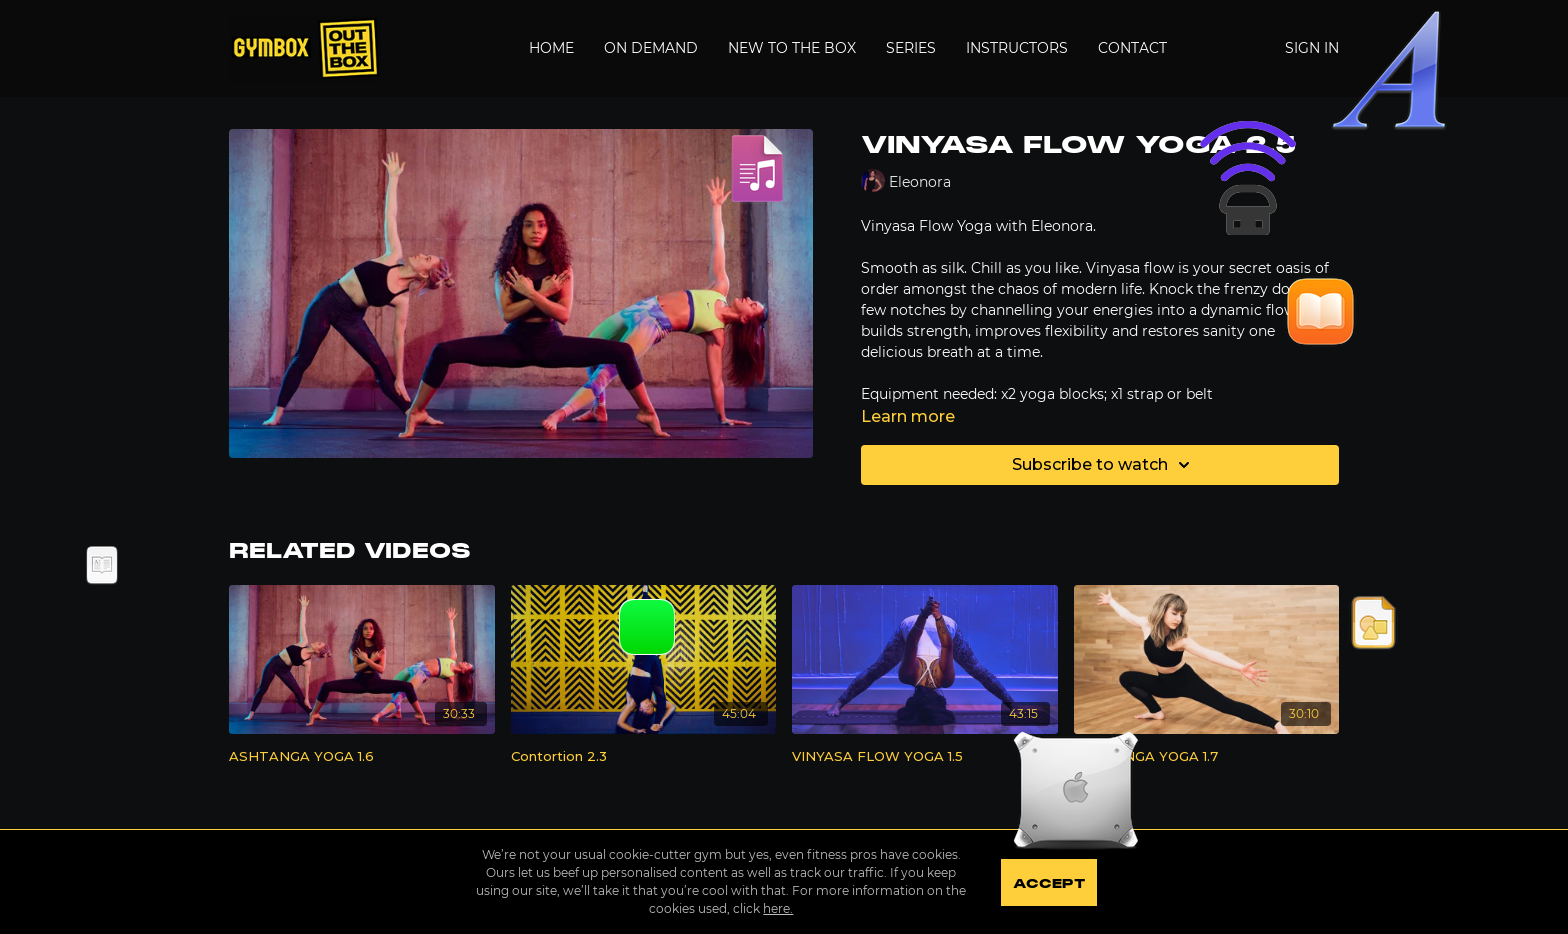 This screenshot has height=934, width=1568. What do you see at coordinates (757, 168) in the screenshot?
I see `audio playlist file type indicator` at bounding box center [757, 168].